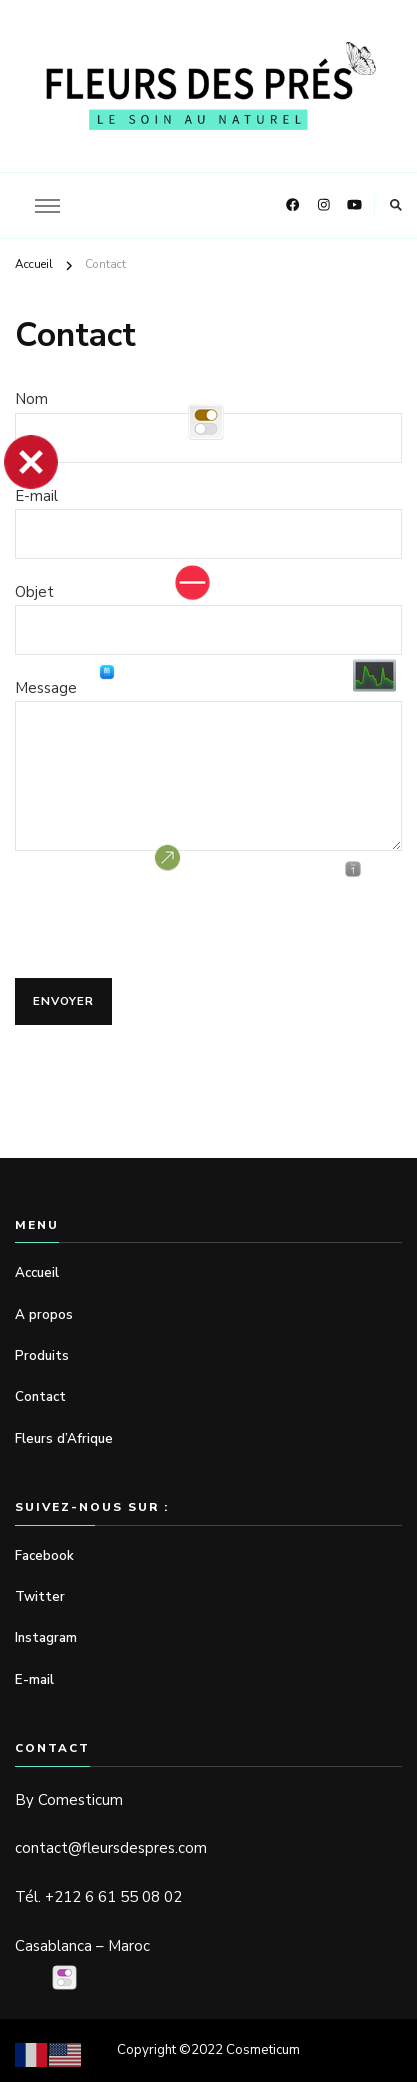 The height and width of the screenshot is (2082, 417). What do you see at coordinates (192, 582) in the screenshot?
I see `indicates an error or critical issue has occurred` at bounding box center [192, 582].